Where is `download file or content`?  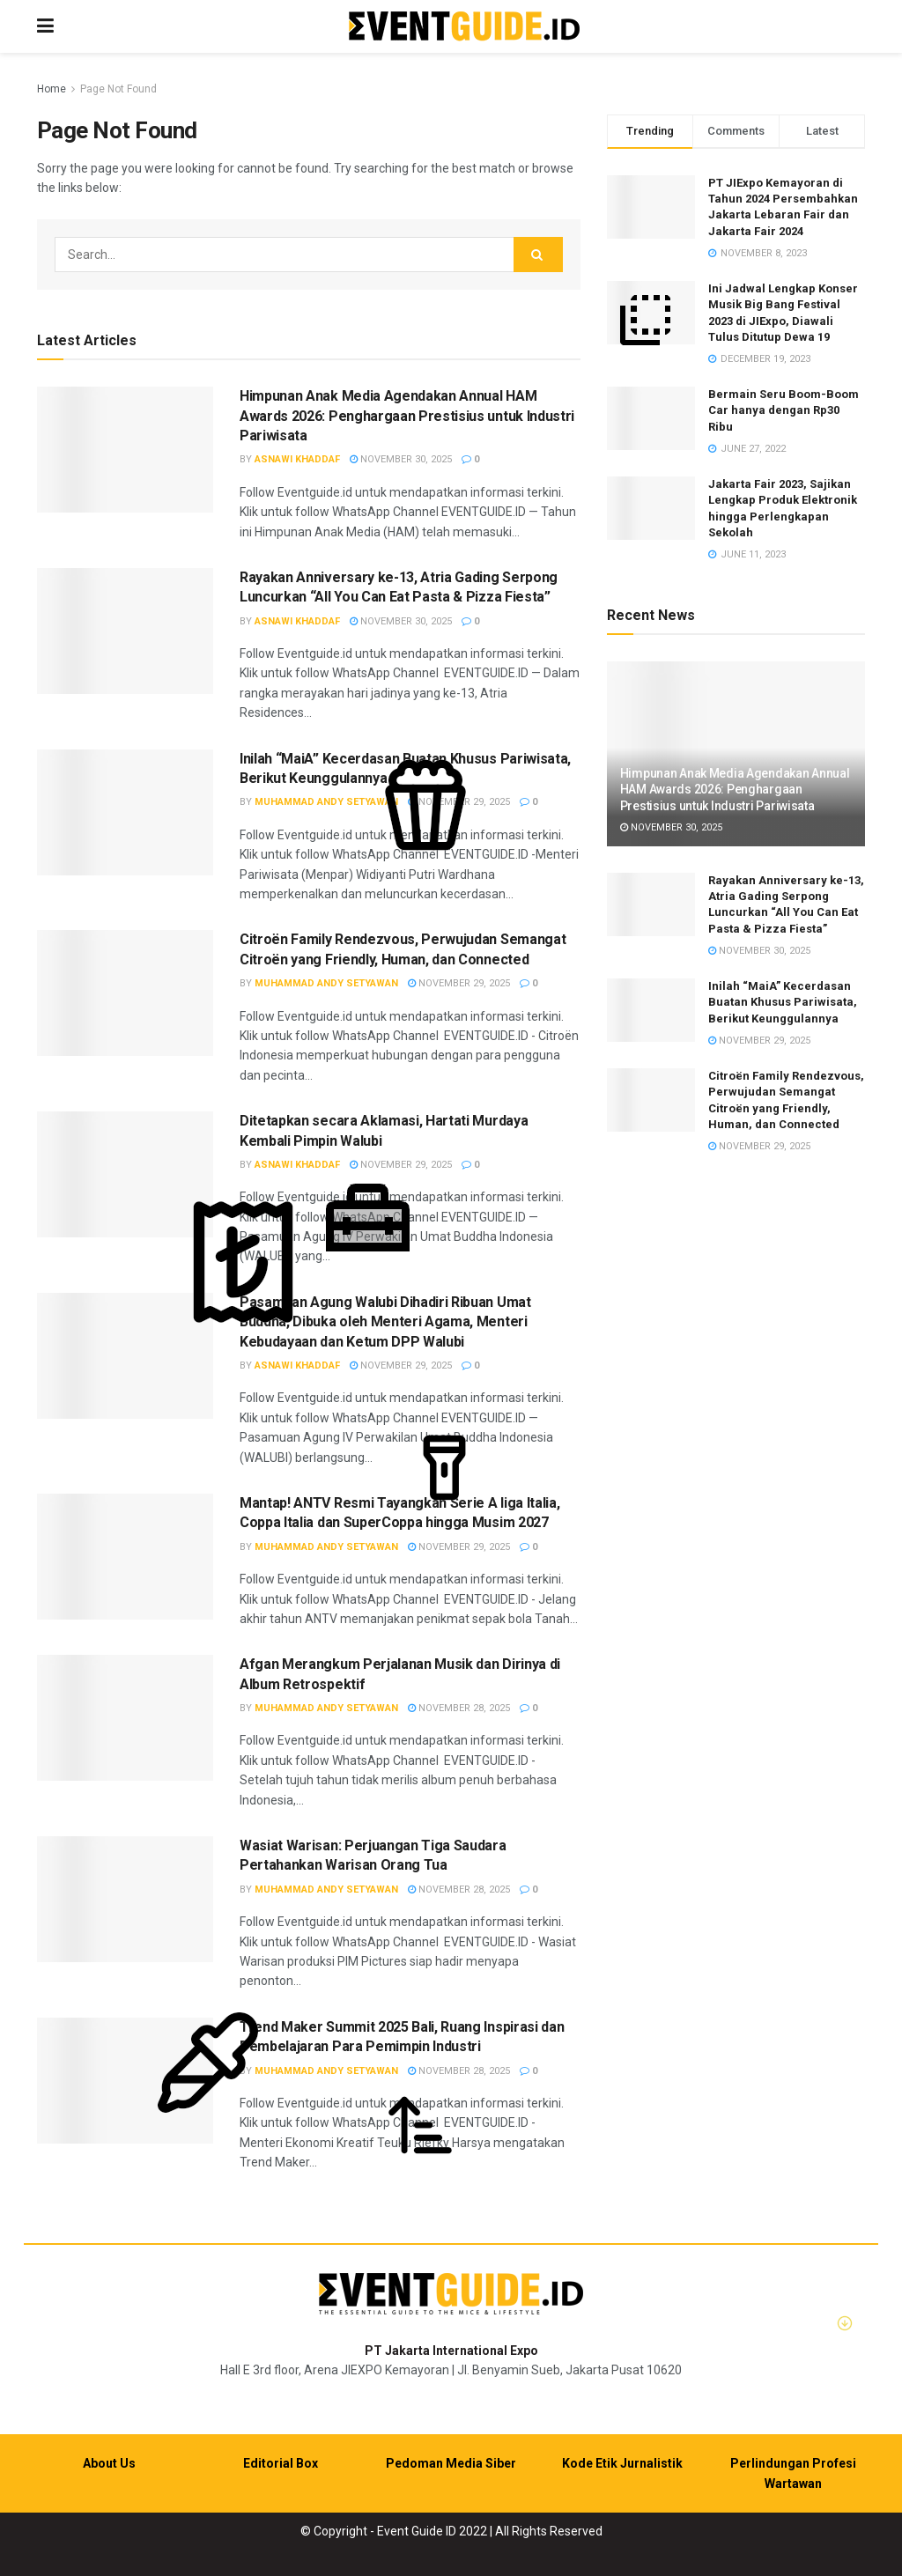 download file or content is located at coordinates (845, 2323).